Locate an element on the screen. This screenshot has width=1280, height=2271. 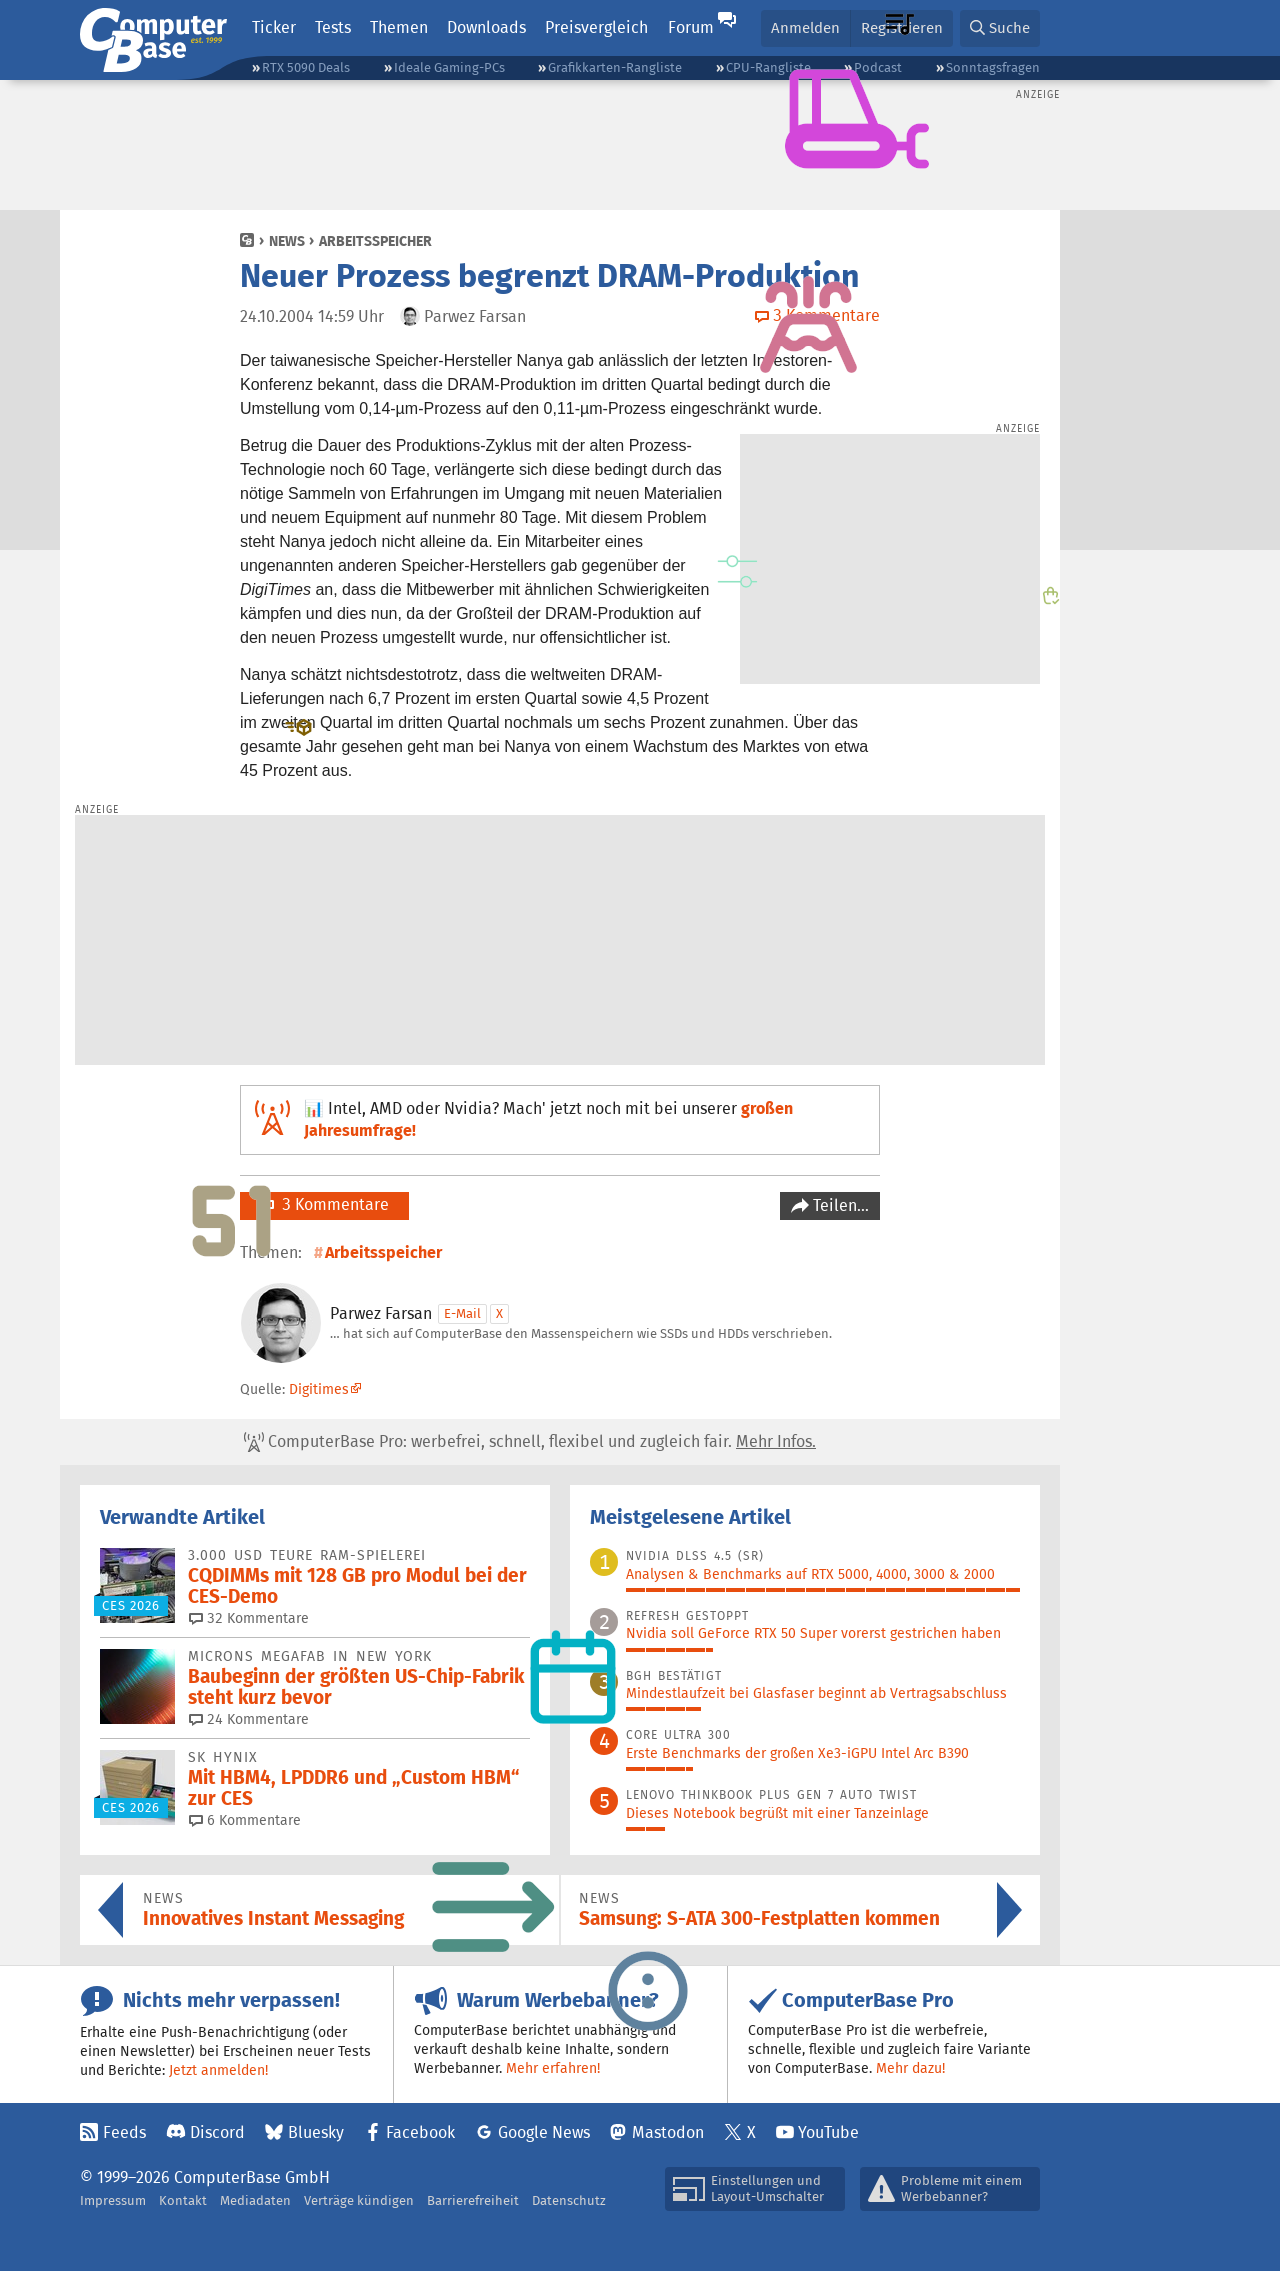
construction or building feature is located at coordinates (857, 119).